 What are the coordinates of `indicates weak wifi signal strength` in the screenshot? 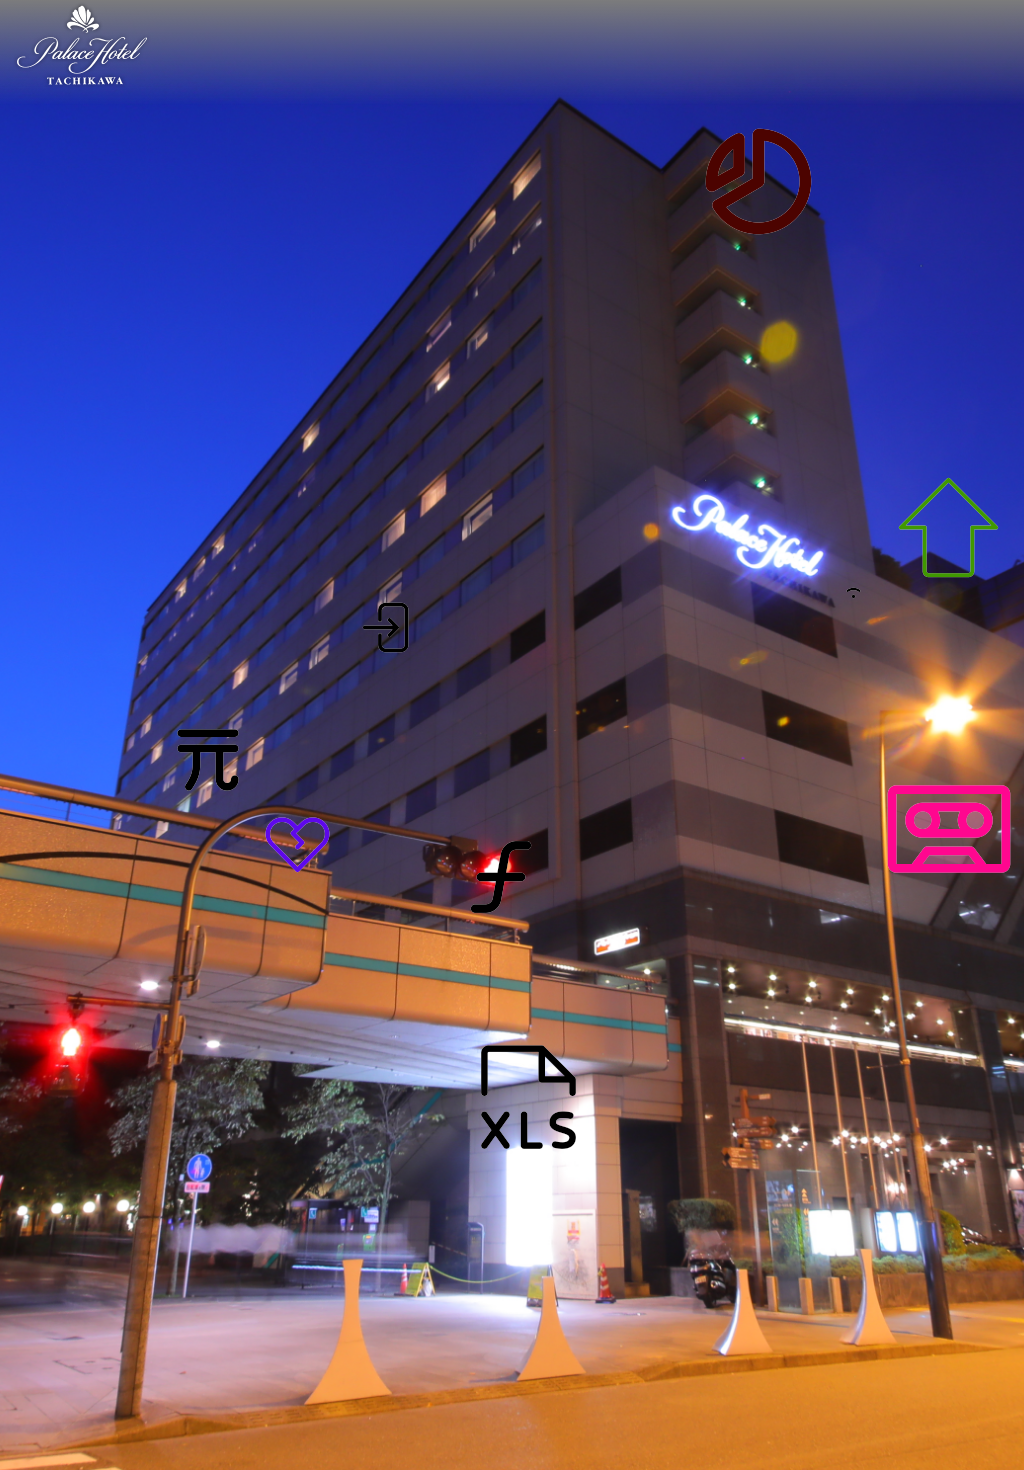 It's located at (853, 585).